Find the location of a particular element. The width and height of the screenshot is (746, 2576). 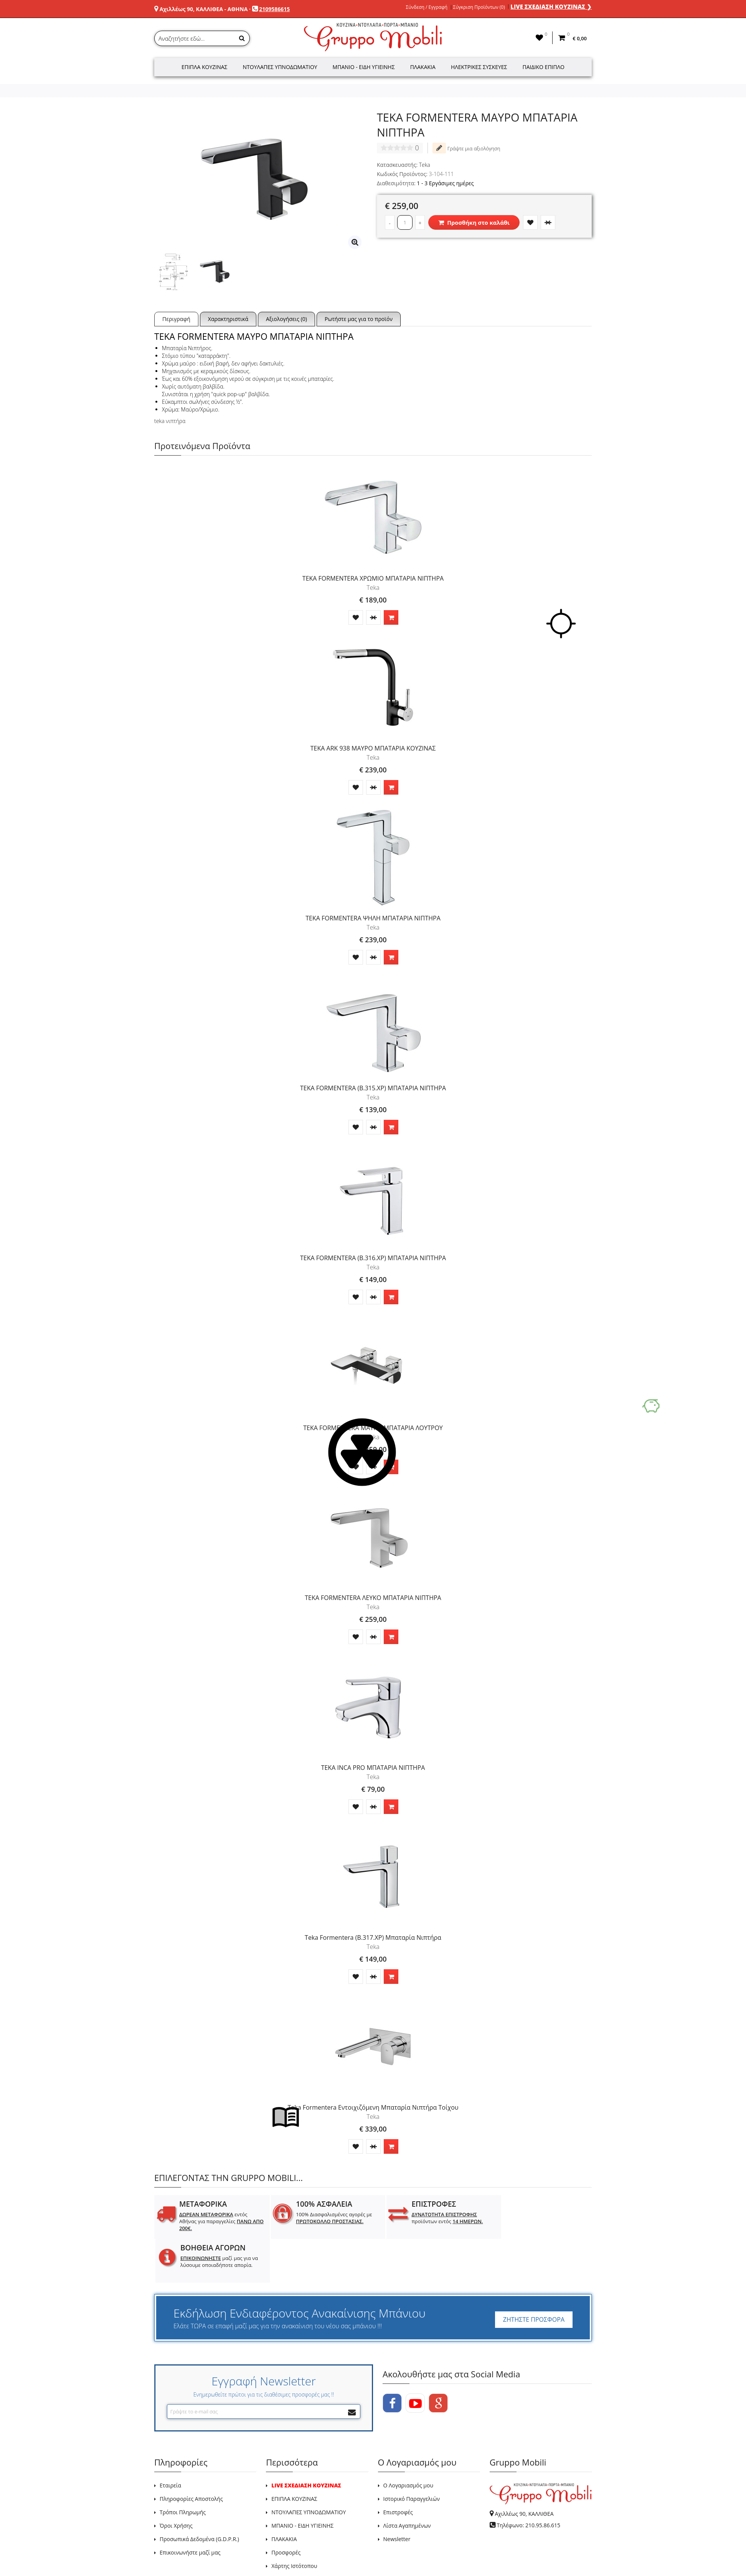

center map on current location is located at coordinates (561, 624).